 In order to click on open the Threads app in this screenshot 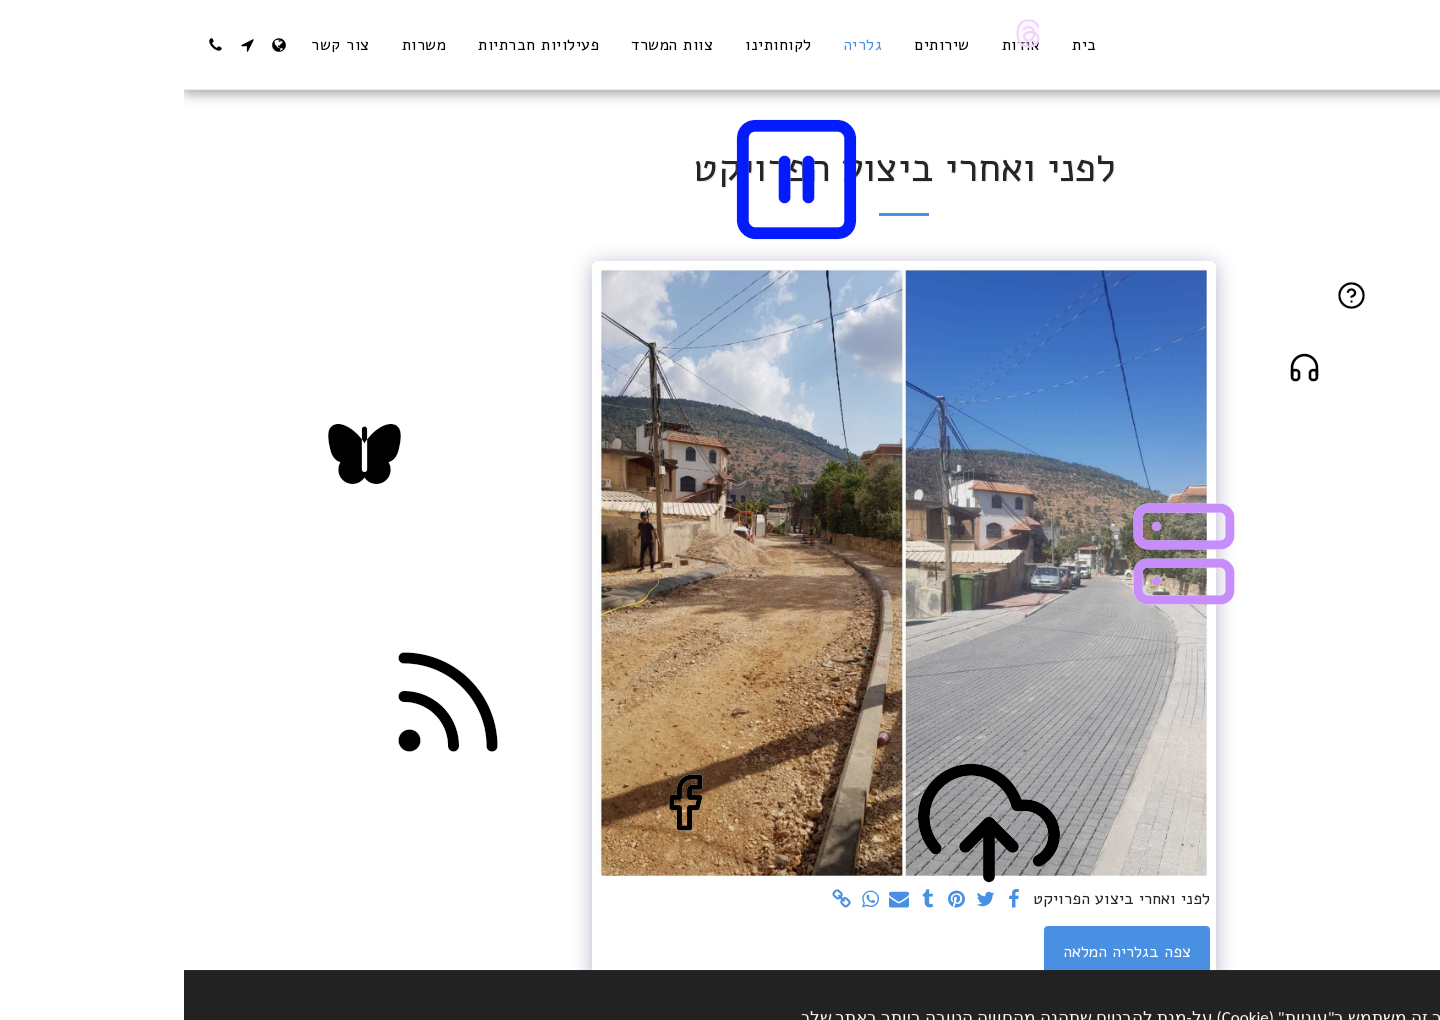, I will do `click(1028, 33)`.